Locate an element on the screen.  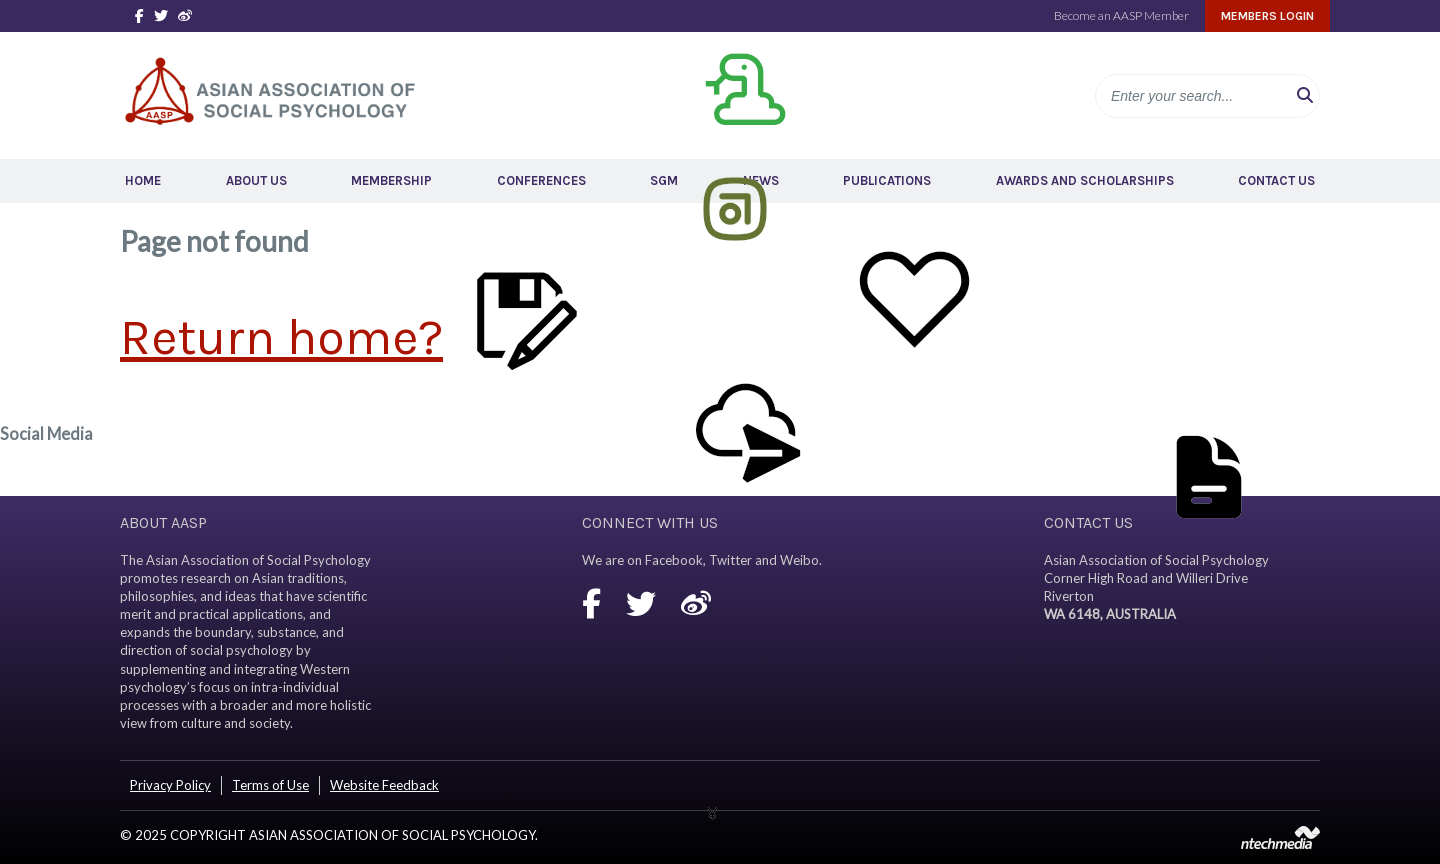
send to remote agent or cloud service is located at coordinates (749, 430).